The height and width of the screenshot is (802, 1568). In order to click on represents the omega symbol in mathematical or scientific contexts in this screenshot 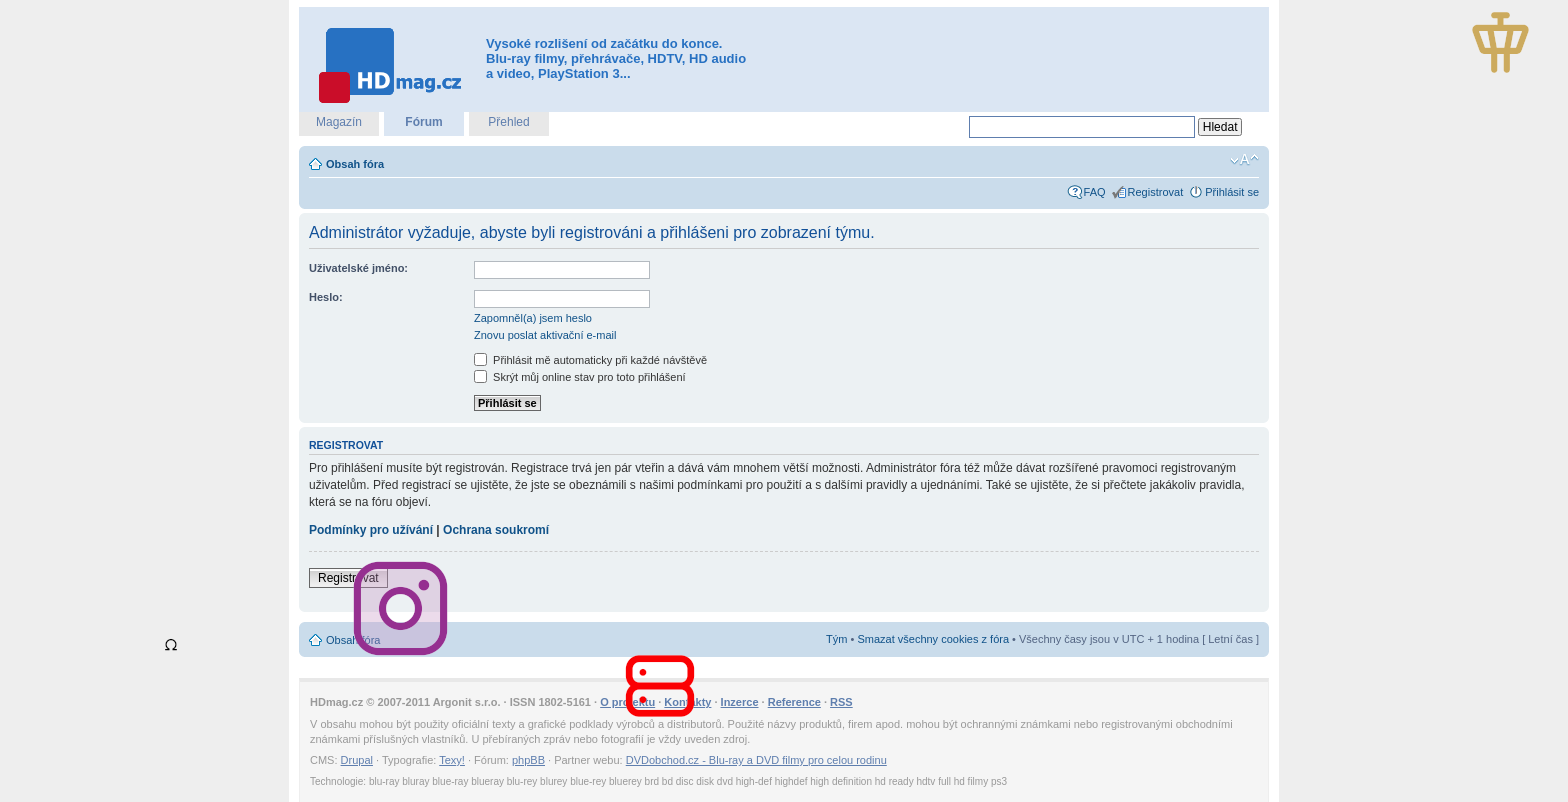, I will do `click(171, 645)`.